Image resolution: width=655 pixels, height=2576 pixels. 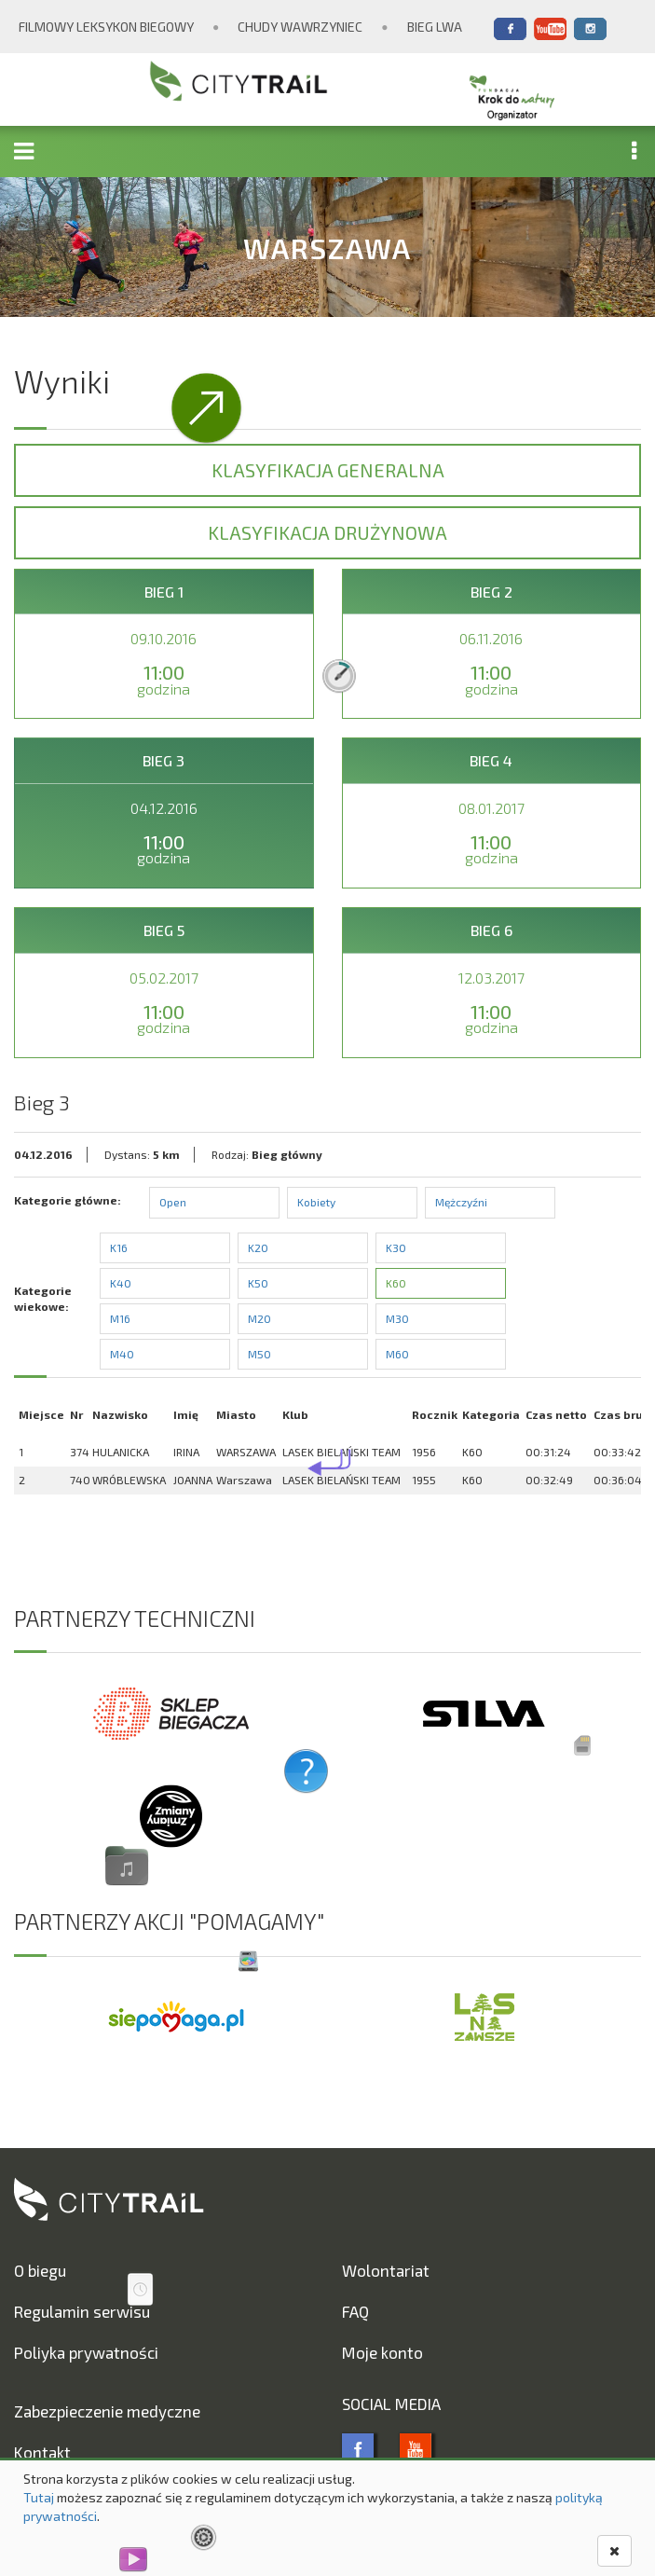 What do you see at coordinates (248, 1961) in the screenshot?
I see `view disk partitions on a multi-partition drive` at bounding box center [248, 1961].